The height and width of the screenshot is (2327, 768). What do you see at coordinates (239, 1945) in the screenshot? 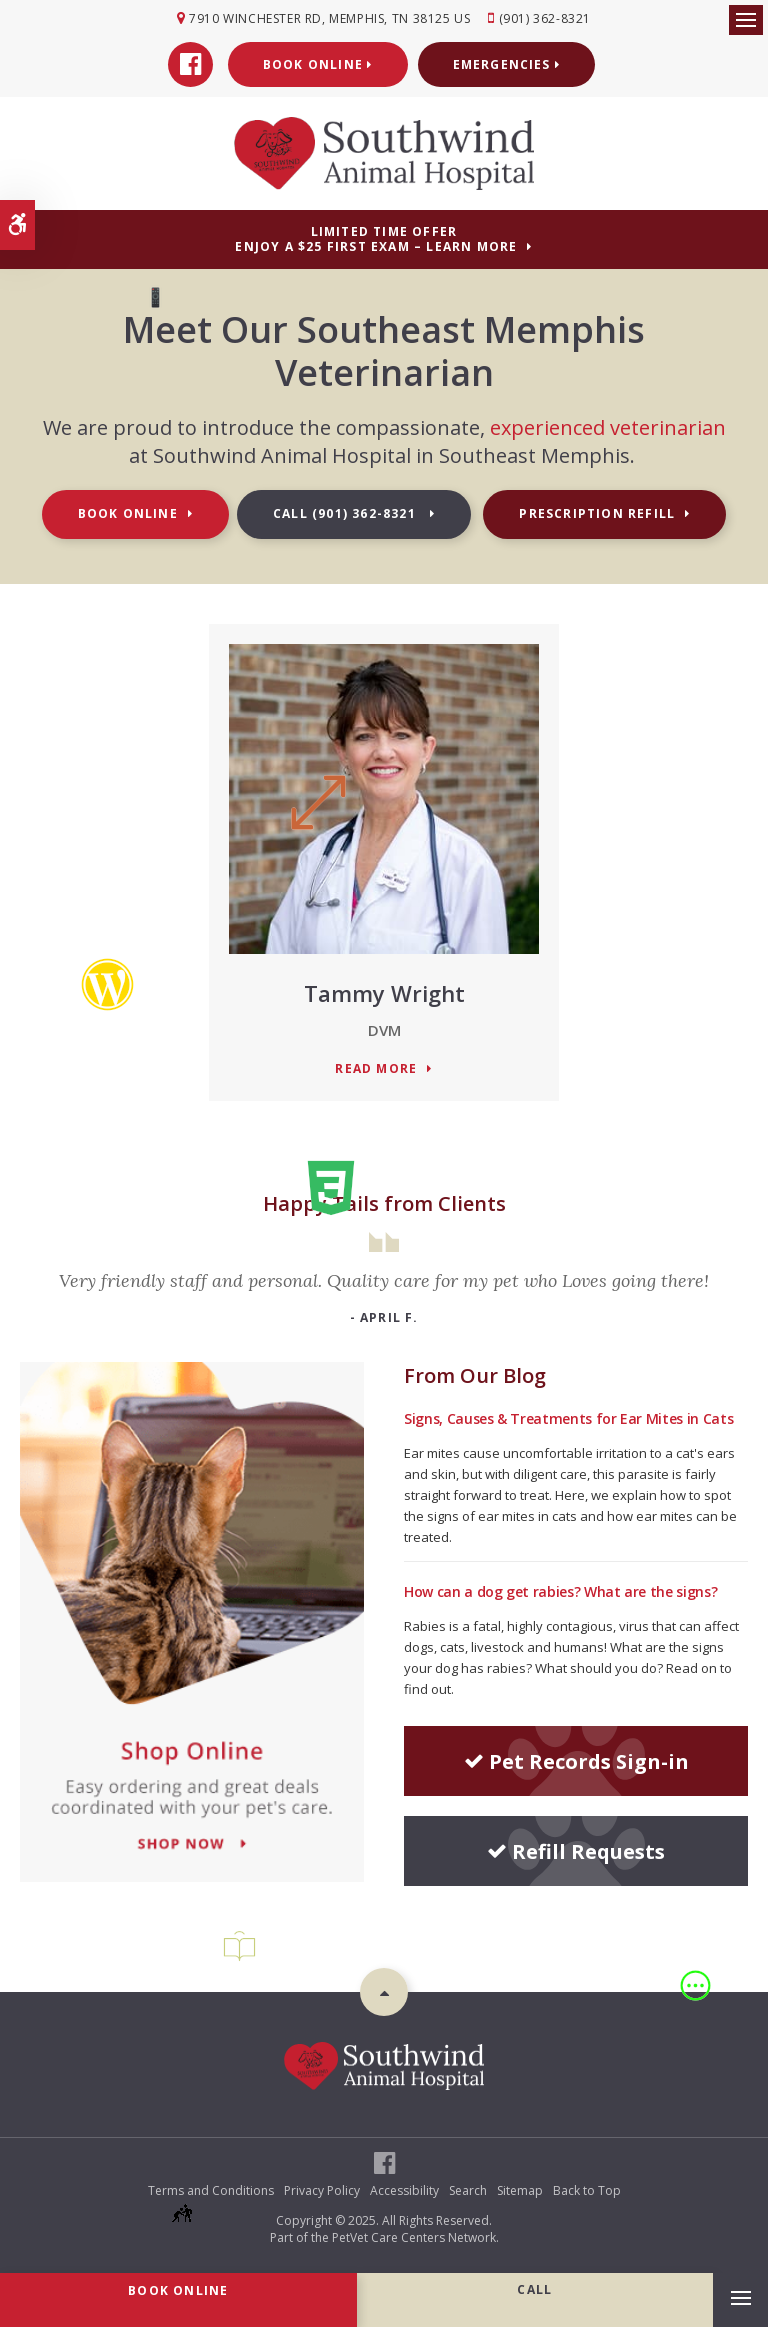
I see `view user profile or contact details` at bounding box center [239, 1945].